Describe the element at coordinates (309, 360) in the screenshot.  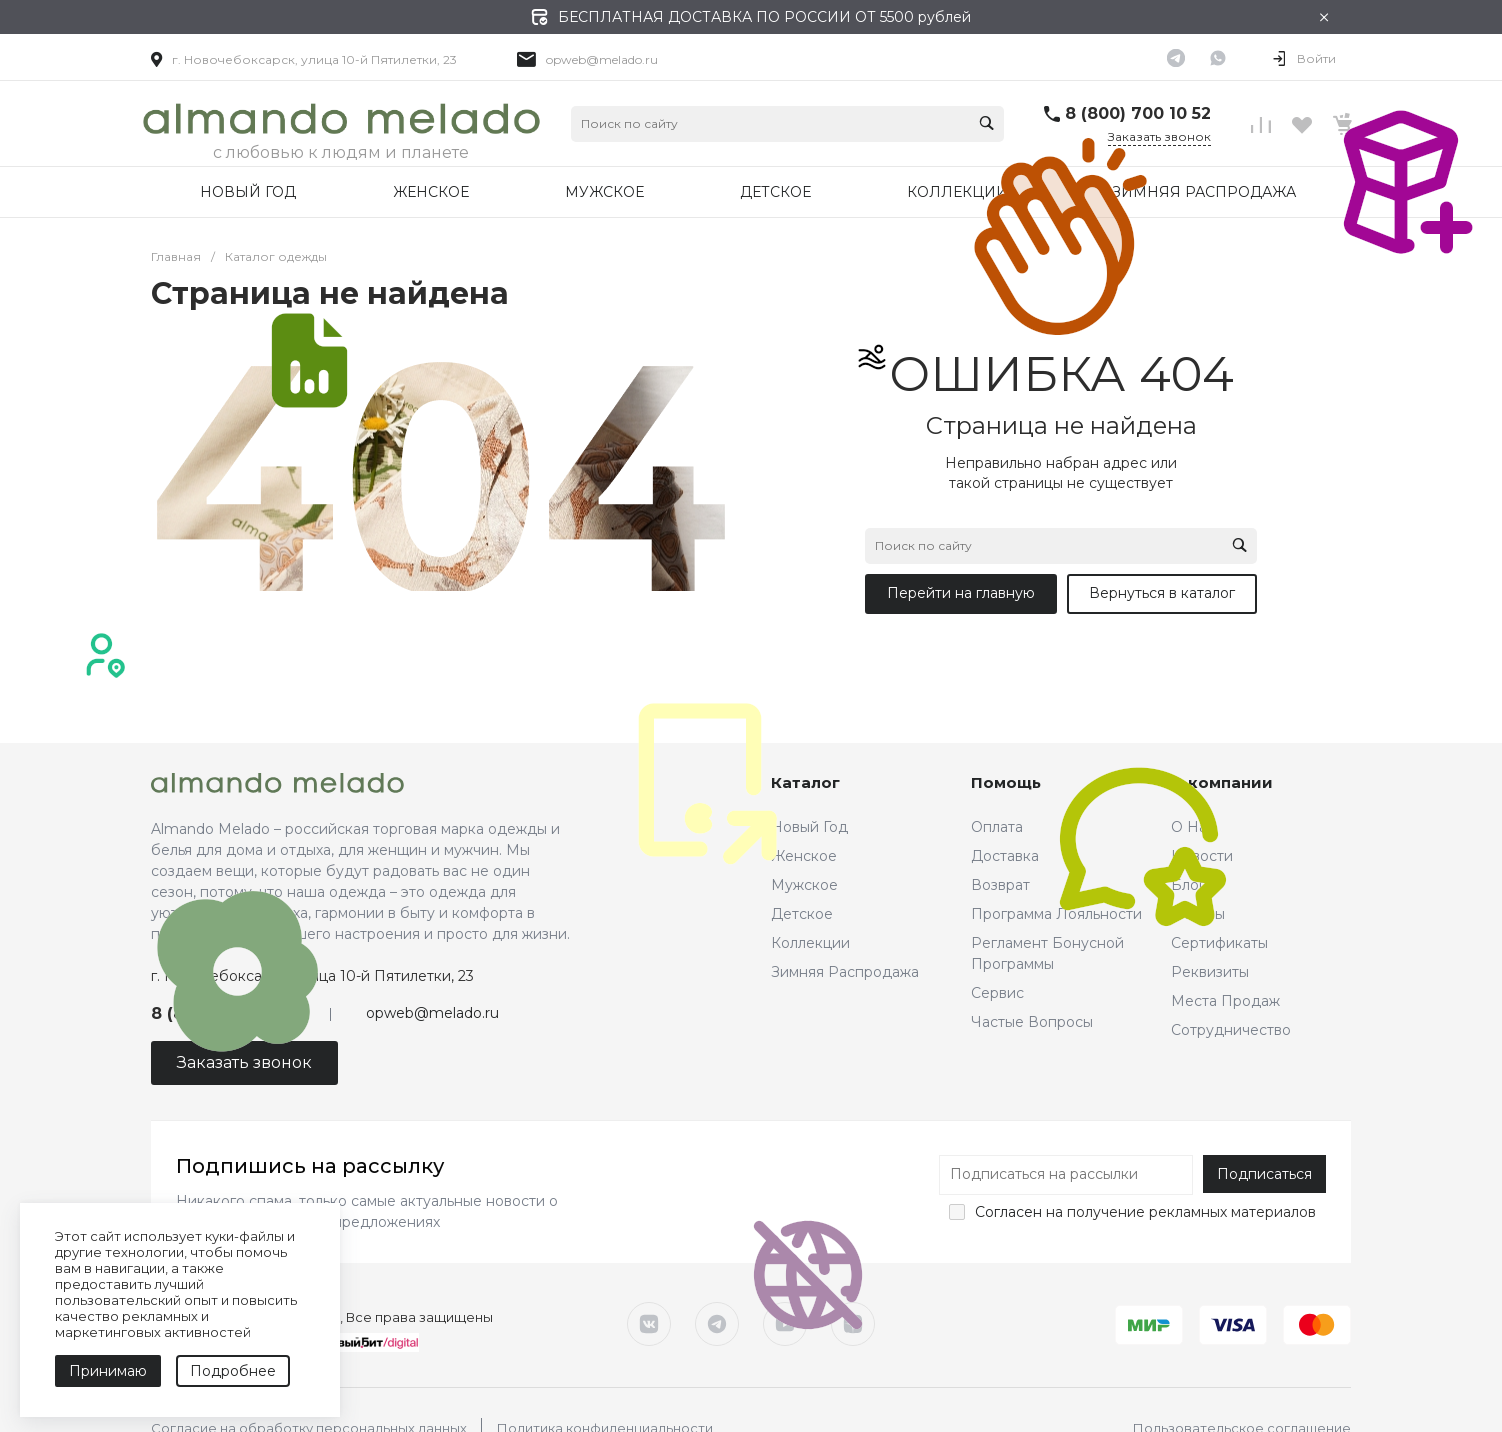
I see `view file analytics or statistics` at that location.